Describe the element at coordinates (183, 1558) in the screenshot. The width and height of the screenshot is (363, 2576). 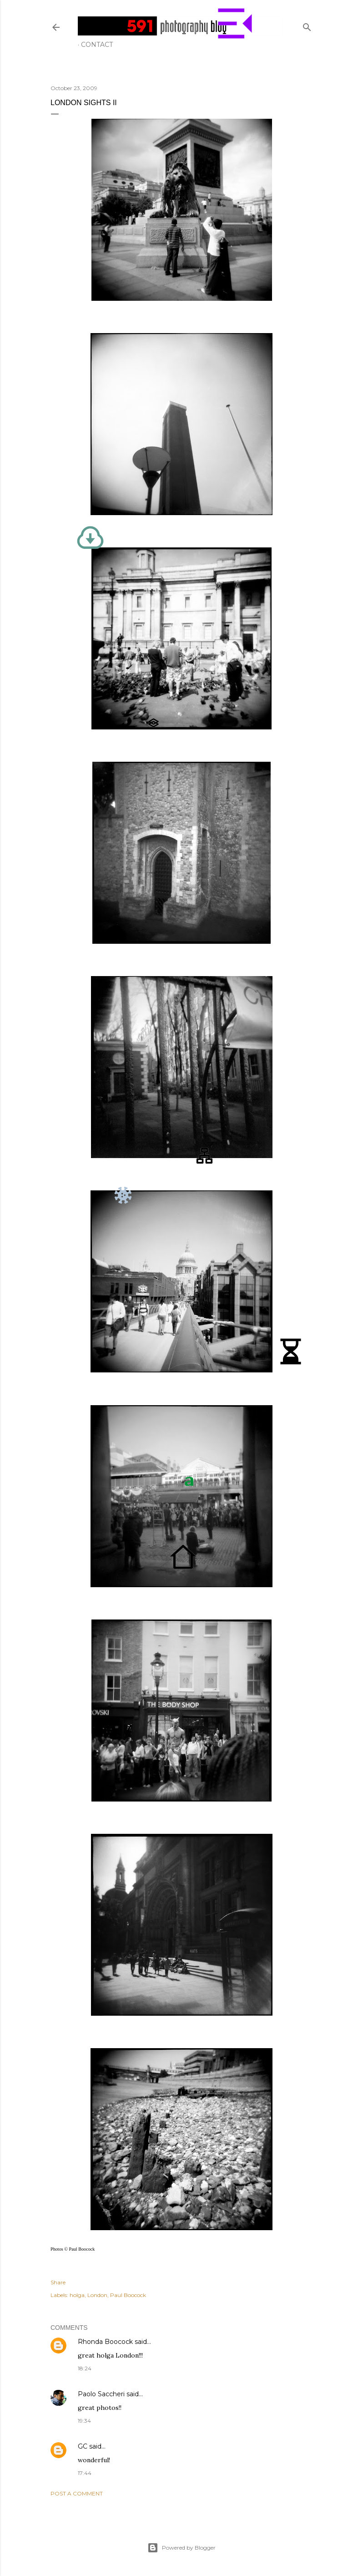
I see `navigate to home screen` at that location.